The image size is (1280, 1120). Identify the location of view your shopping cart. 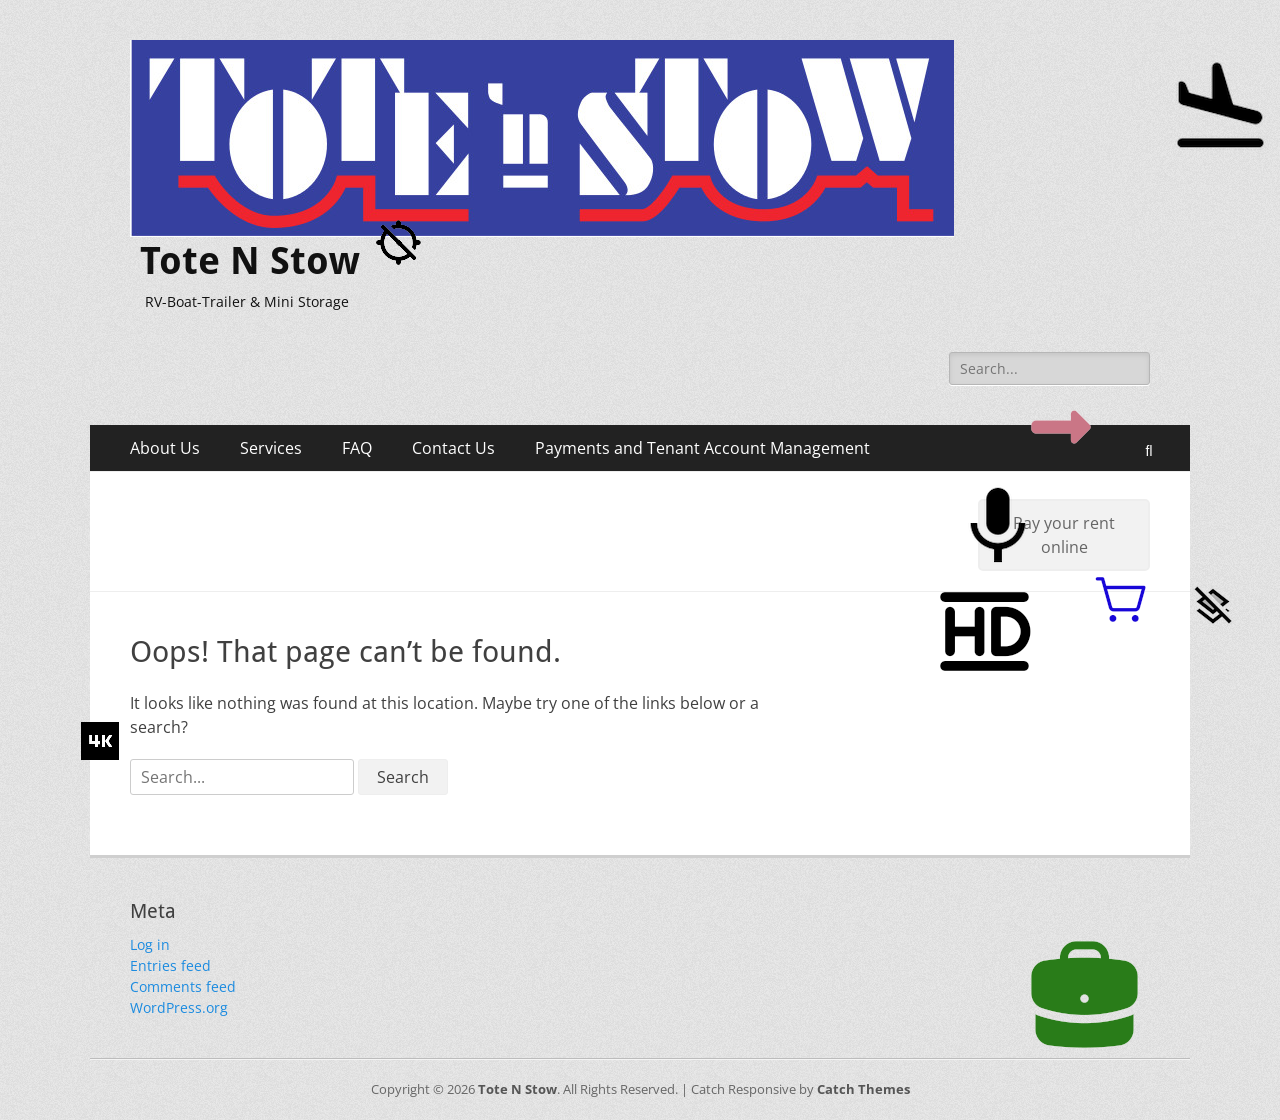
(1121, 599).